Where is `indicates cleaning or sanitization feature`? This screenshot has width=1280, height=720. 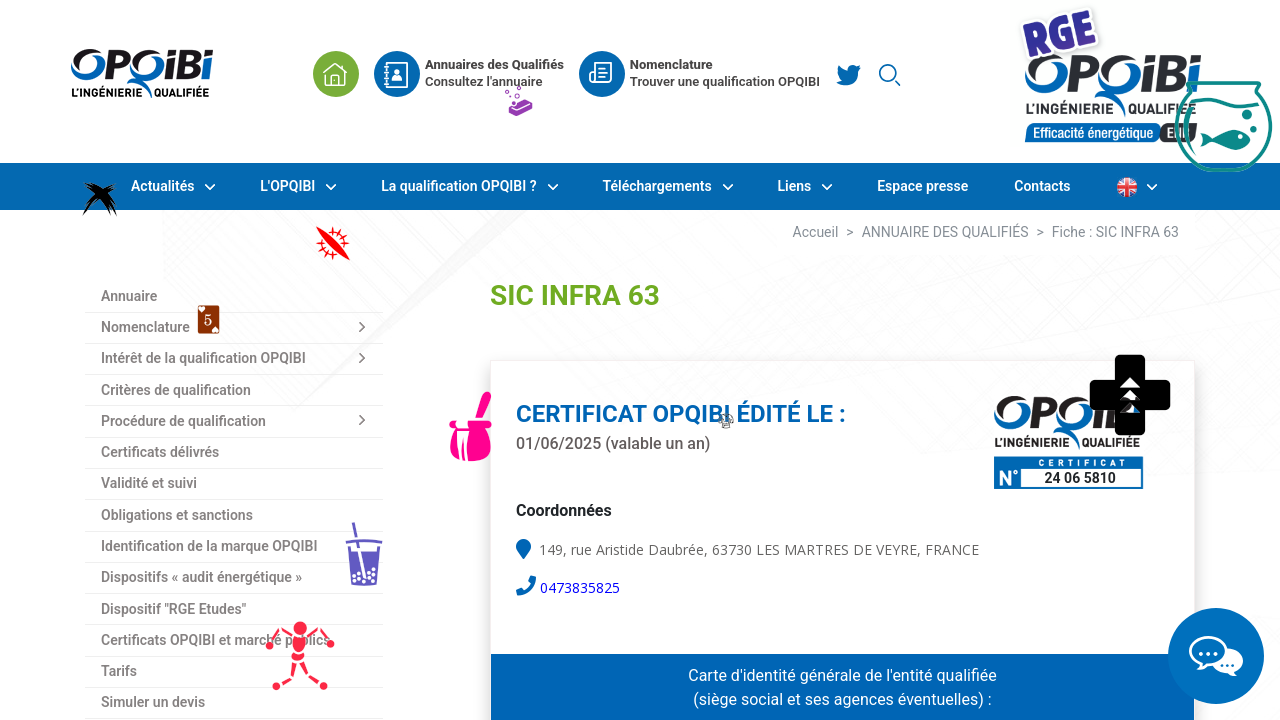 indicates cleaning or sanitization feature is located at coordinates (519, 101).